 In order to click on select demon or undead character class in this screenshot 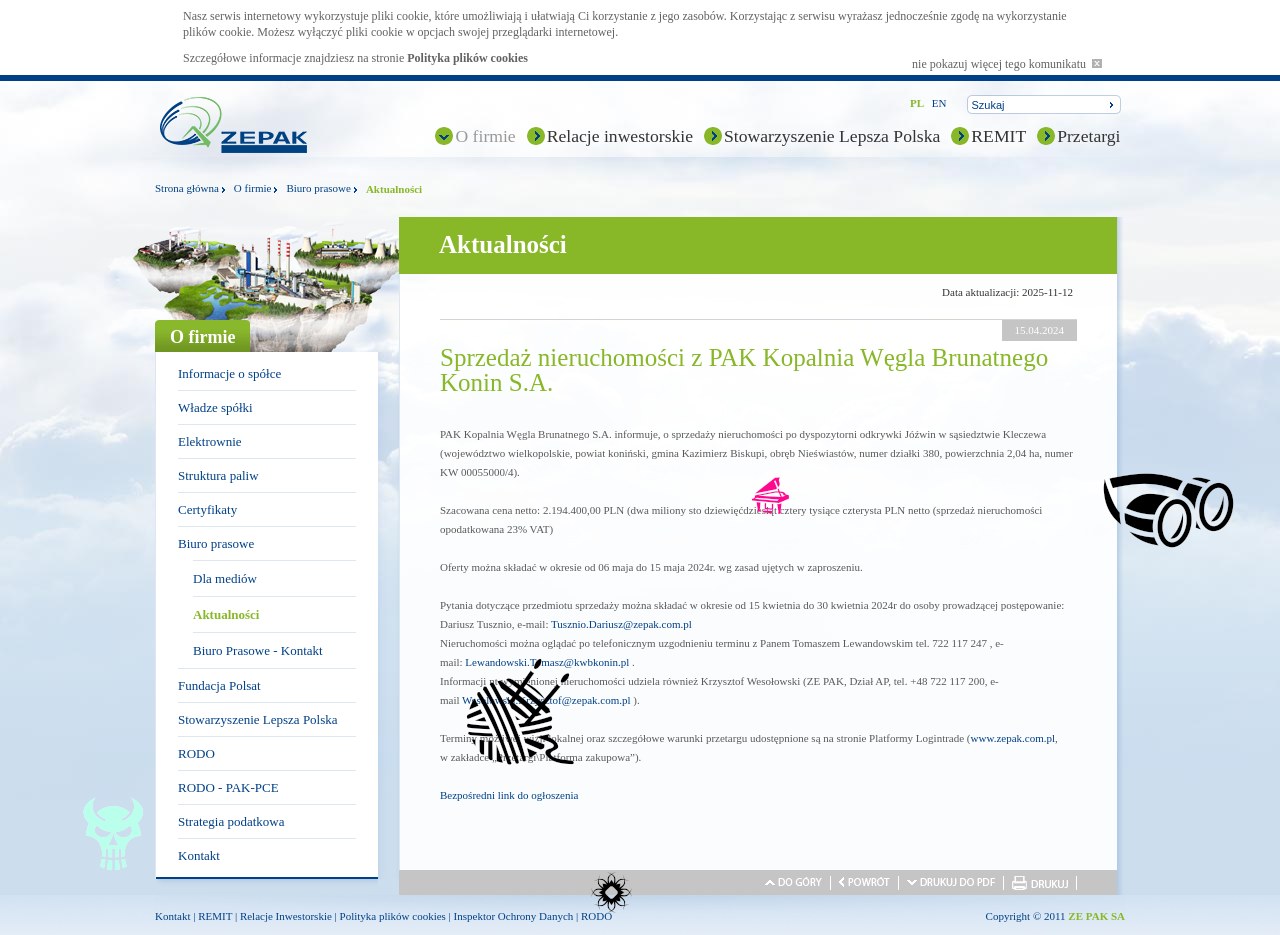, I will do `click(113, 834)`.